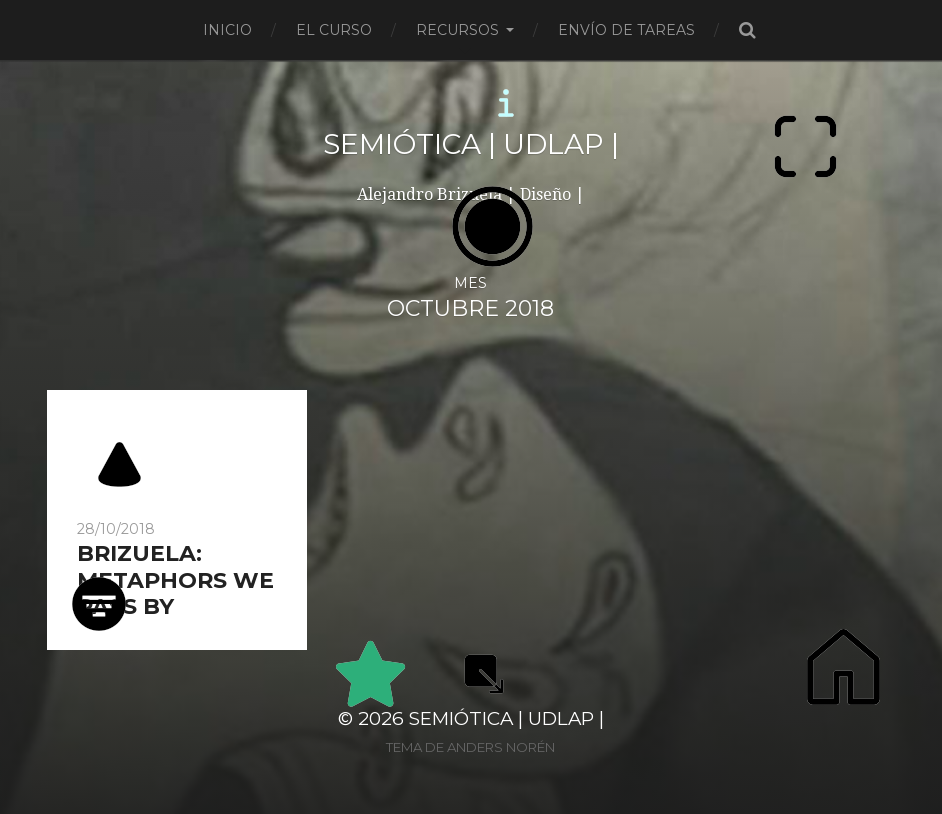  I want to click on view more information or details, so click(506, 103).